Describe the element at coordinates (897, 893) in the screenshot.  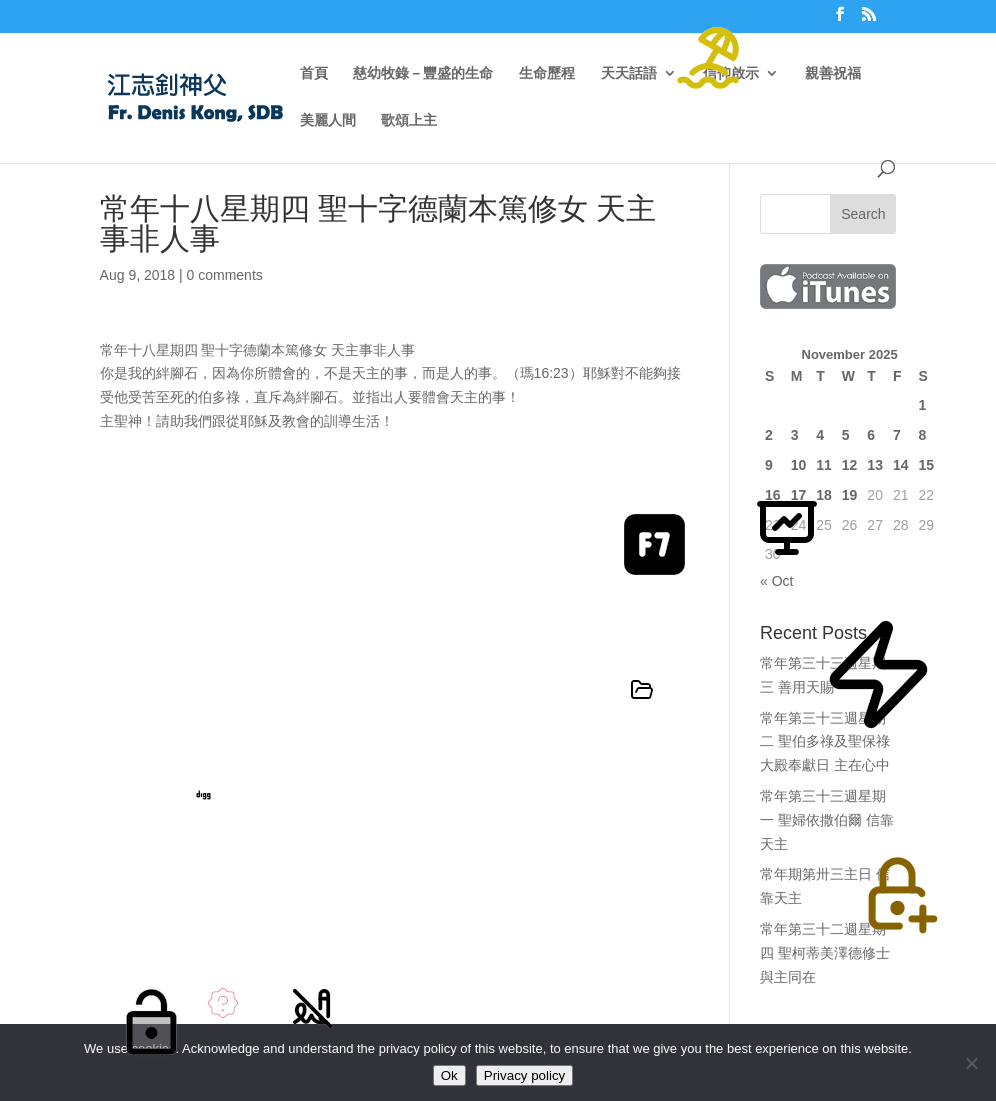
I see `add a new password or security credential` at that location.